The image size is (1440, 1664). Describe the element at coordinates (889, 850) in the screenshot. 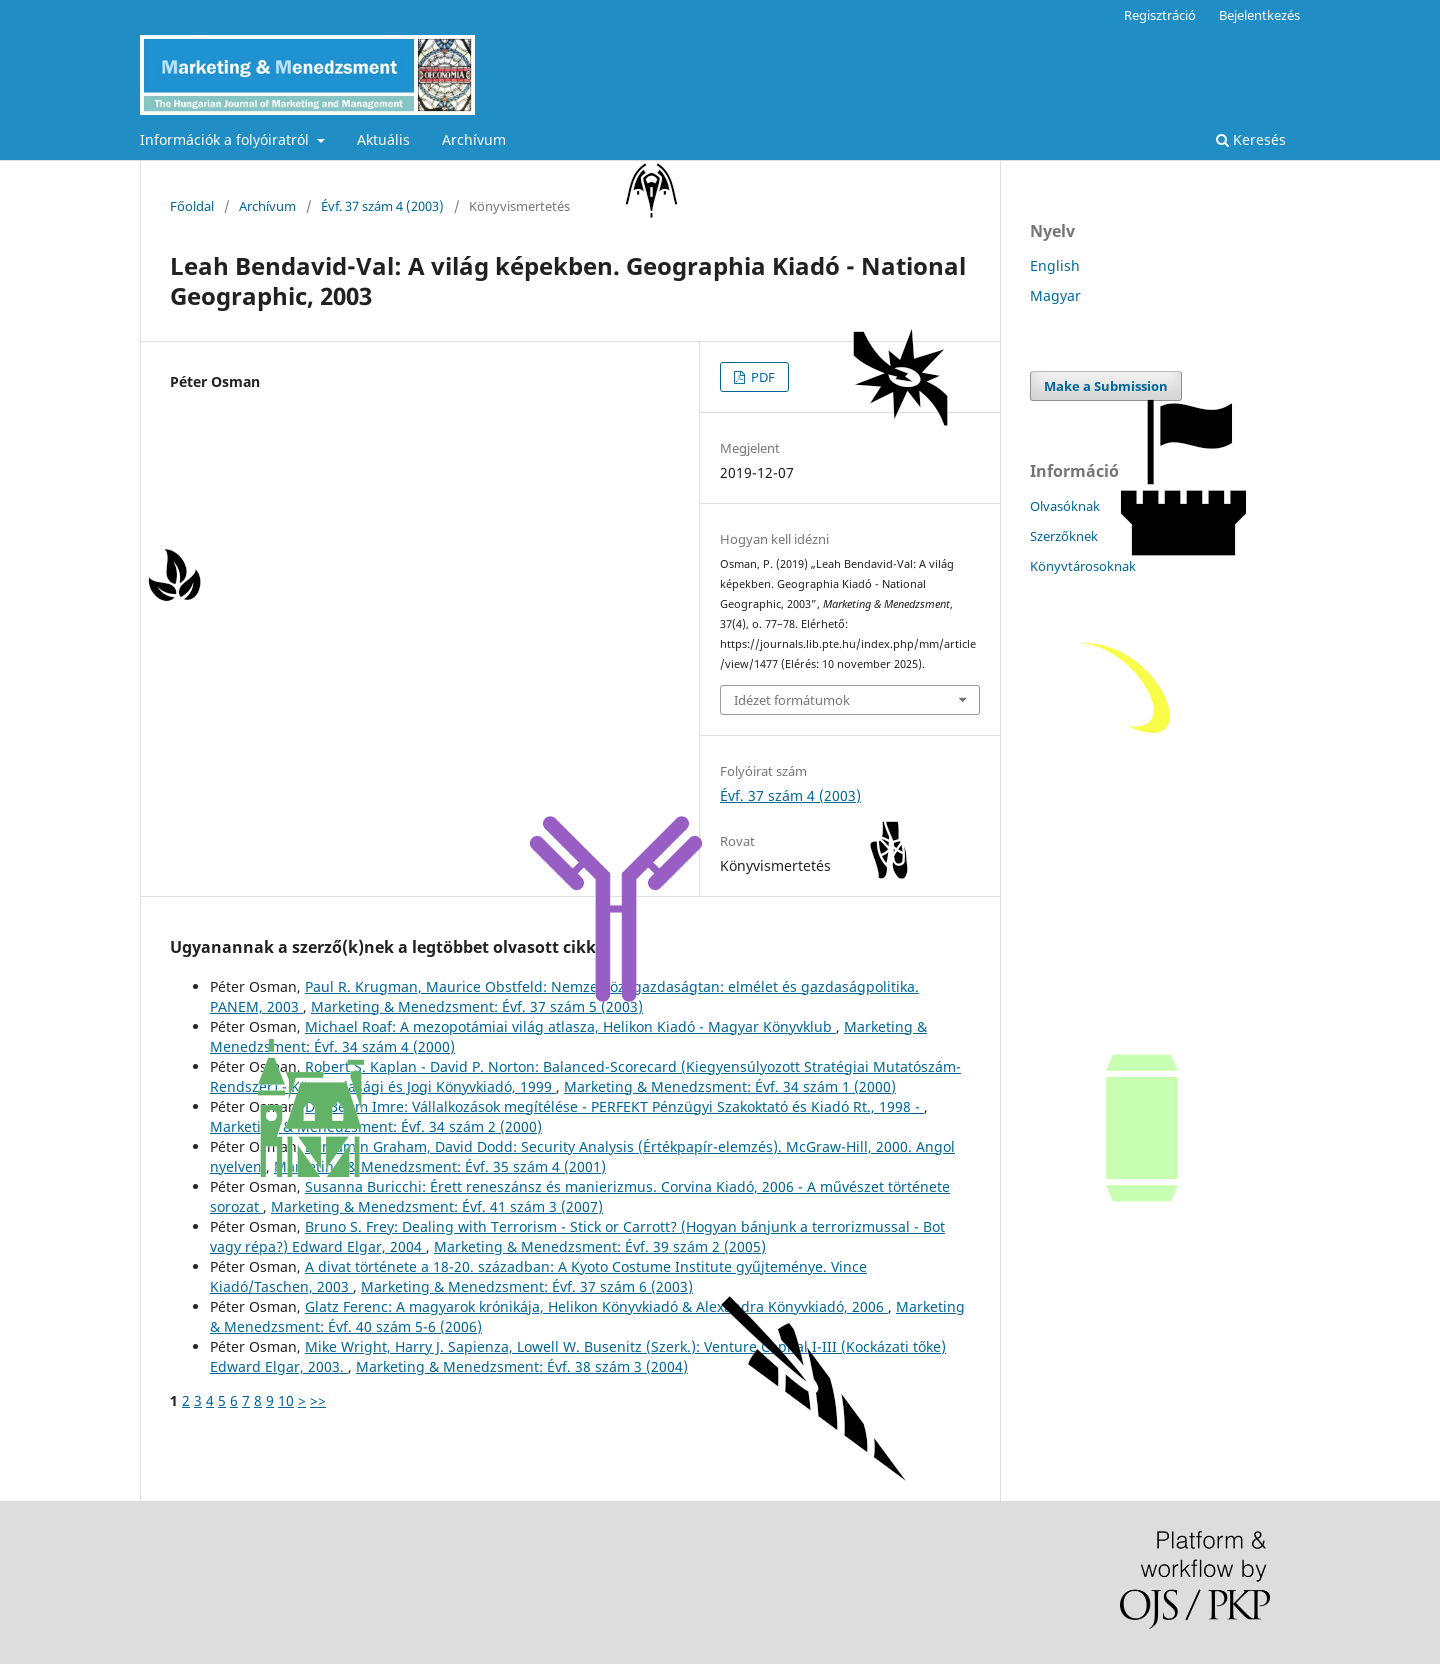

I see `access dance or ballet-related content` at that location.